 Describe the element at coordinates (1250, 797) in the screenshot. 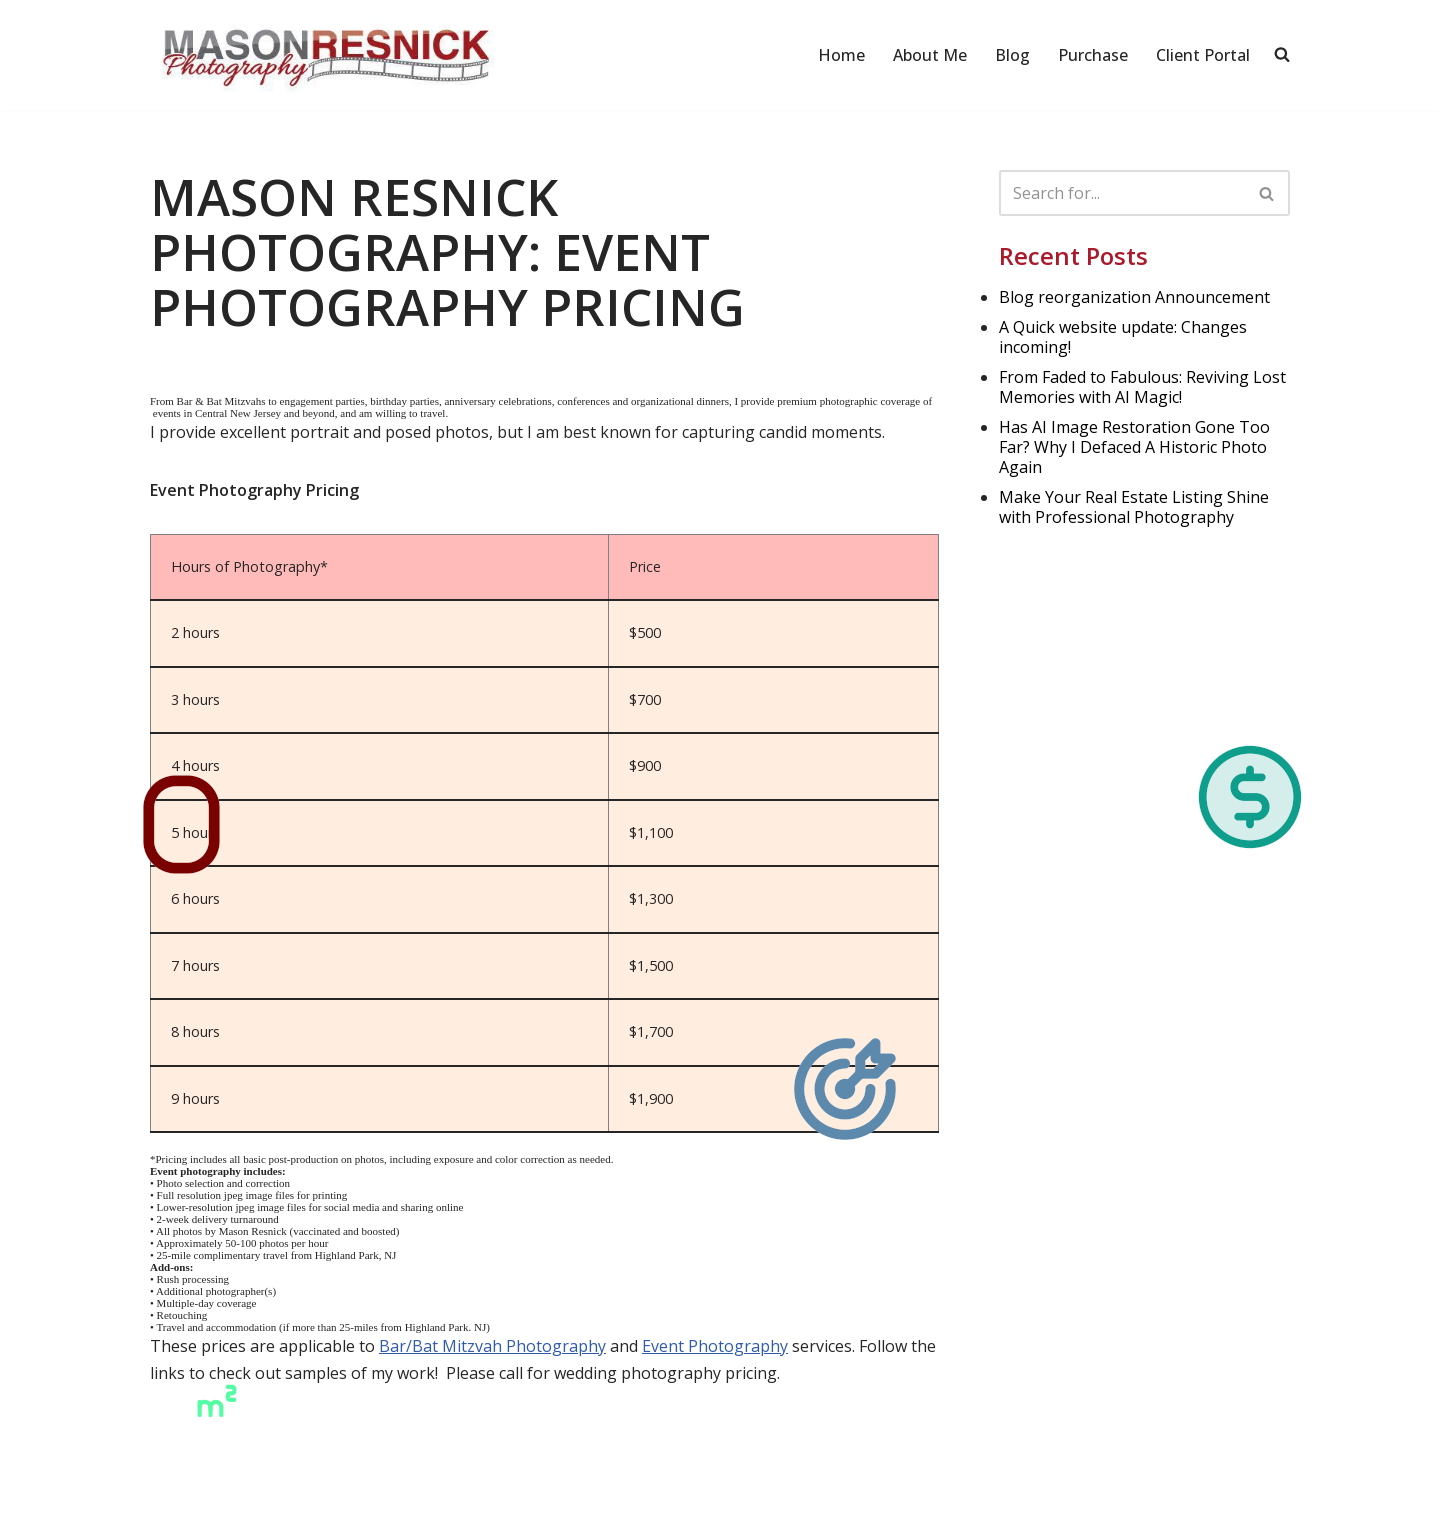

I see `view account balance or financial summary` at that location.